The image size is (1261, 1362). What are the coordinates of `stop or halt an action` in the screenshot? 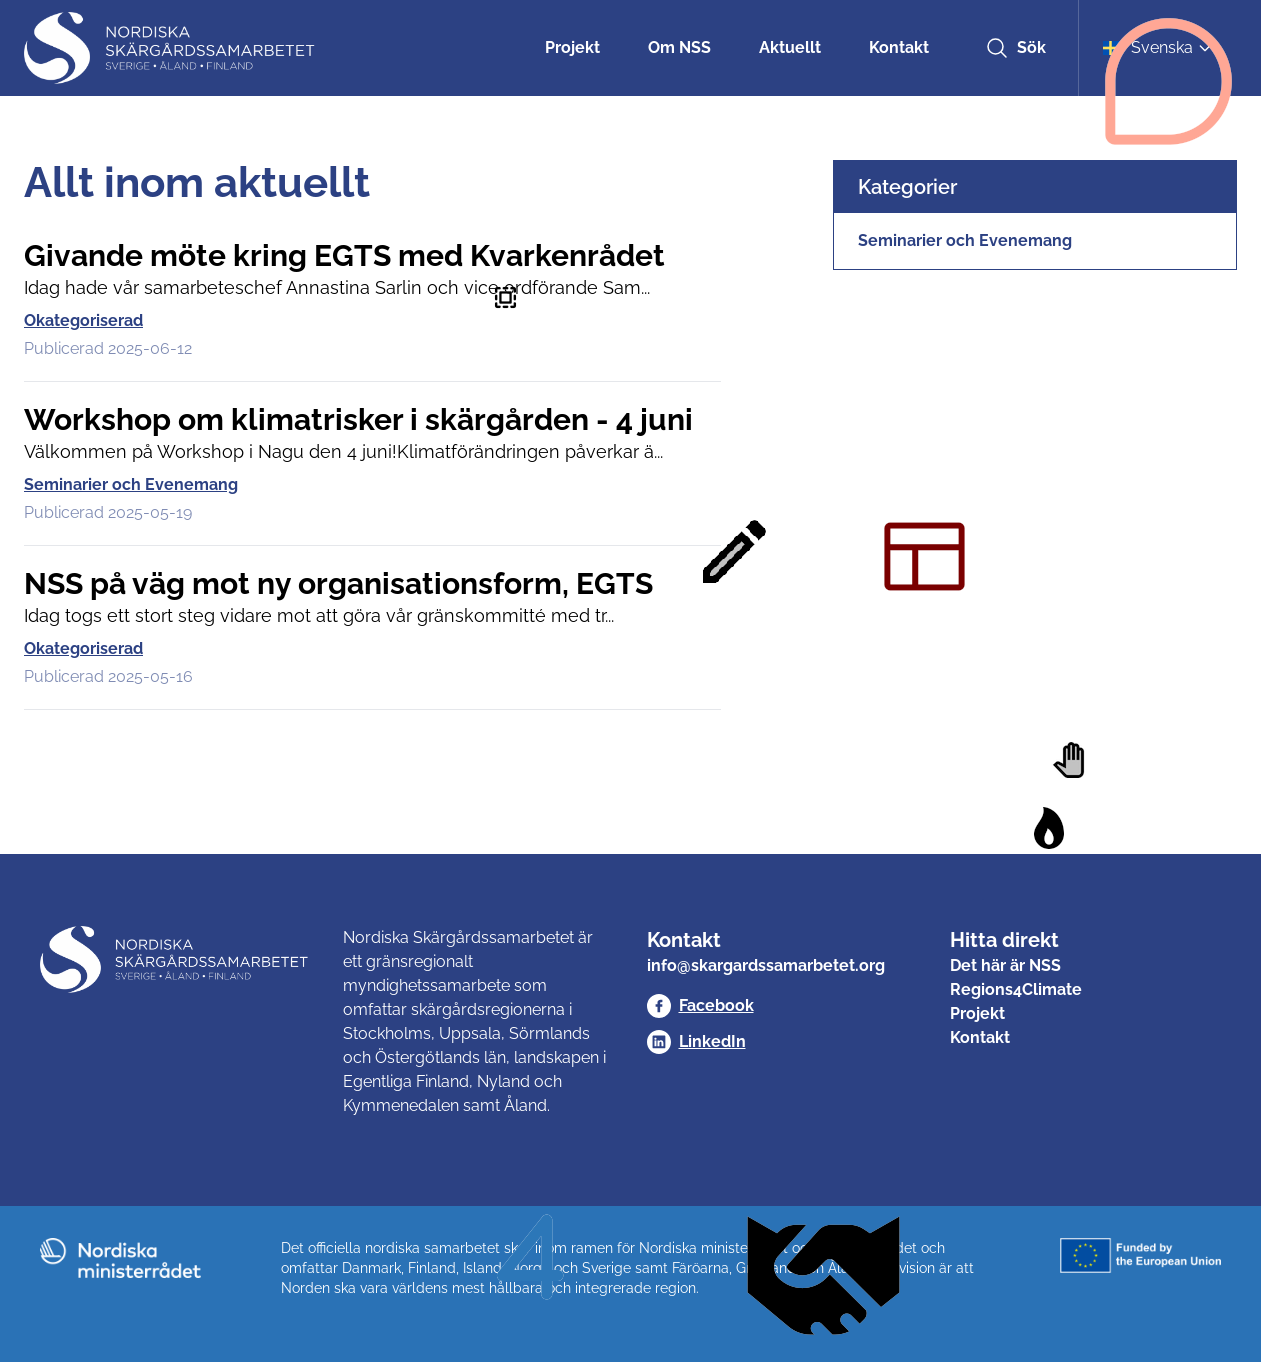 It's located at (1069, 760).